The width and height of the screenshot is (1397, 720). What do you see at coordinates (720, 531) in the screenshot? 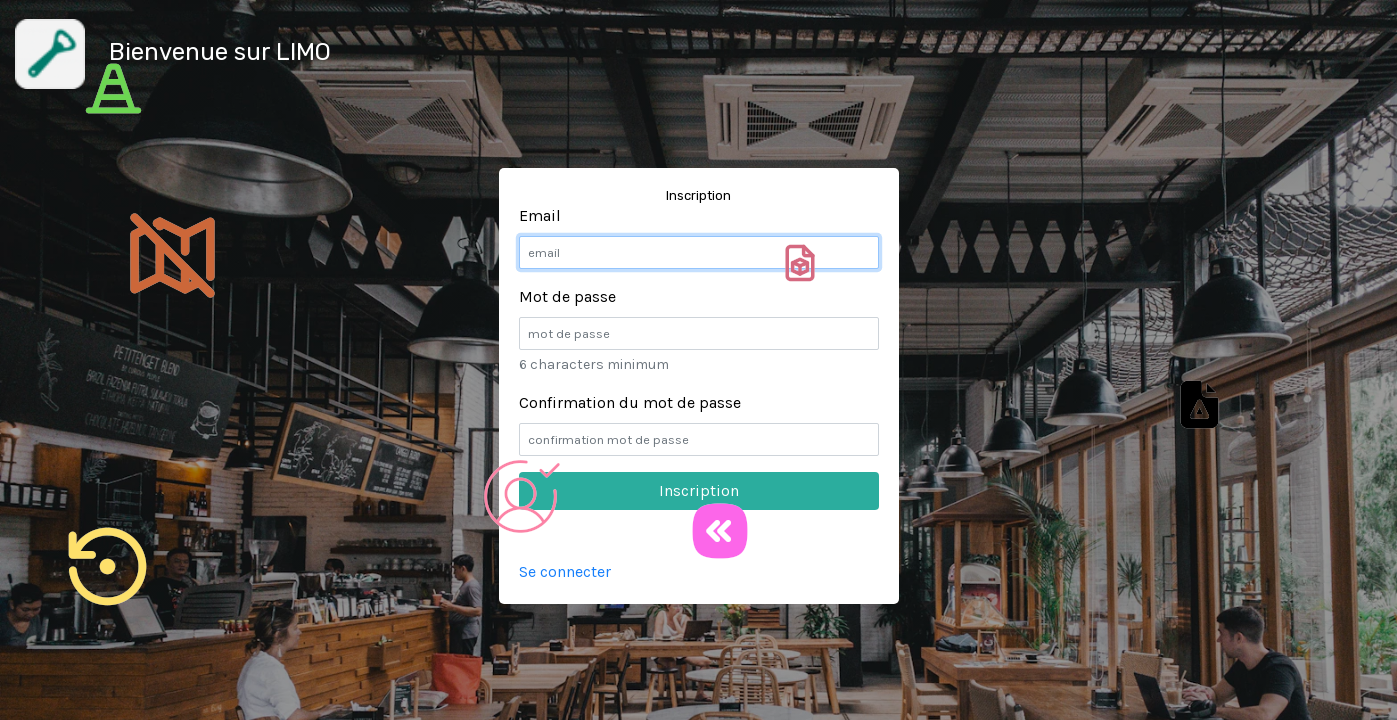
I see `go back to the previous screen` at bounding box center [720, 531].